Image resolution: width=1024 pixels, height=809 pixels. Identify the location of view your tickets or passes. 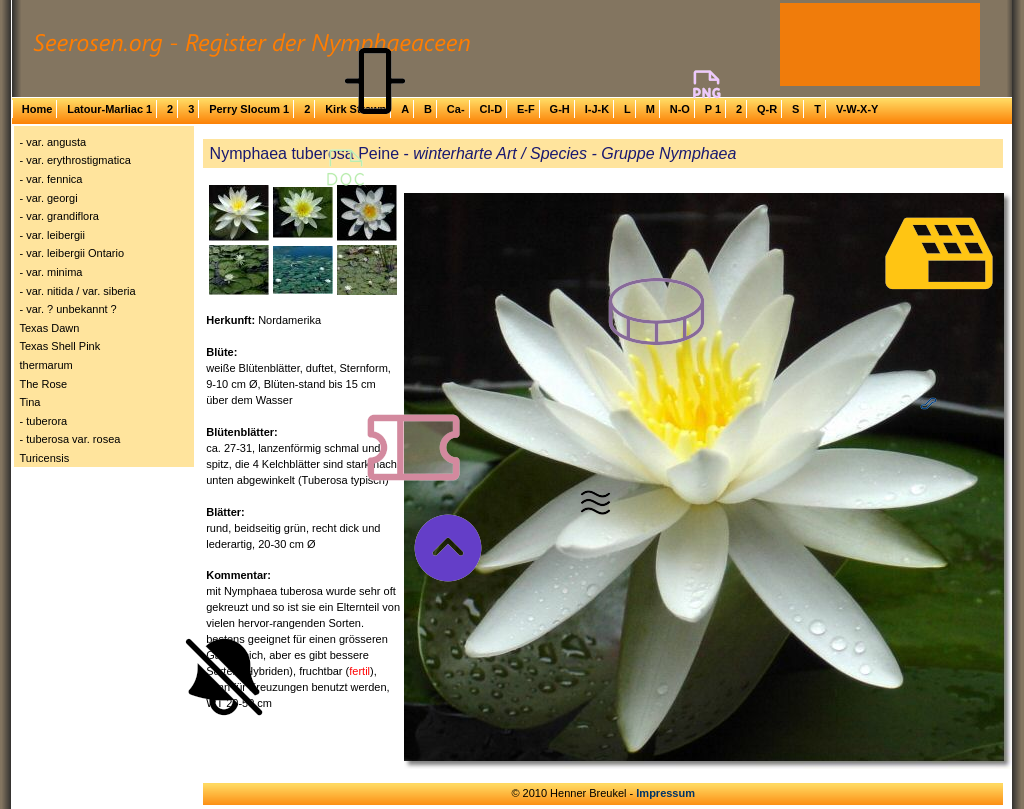
(413, 447).